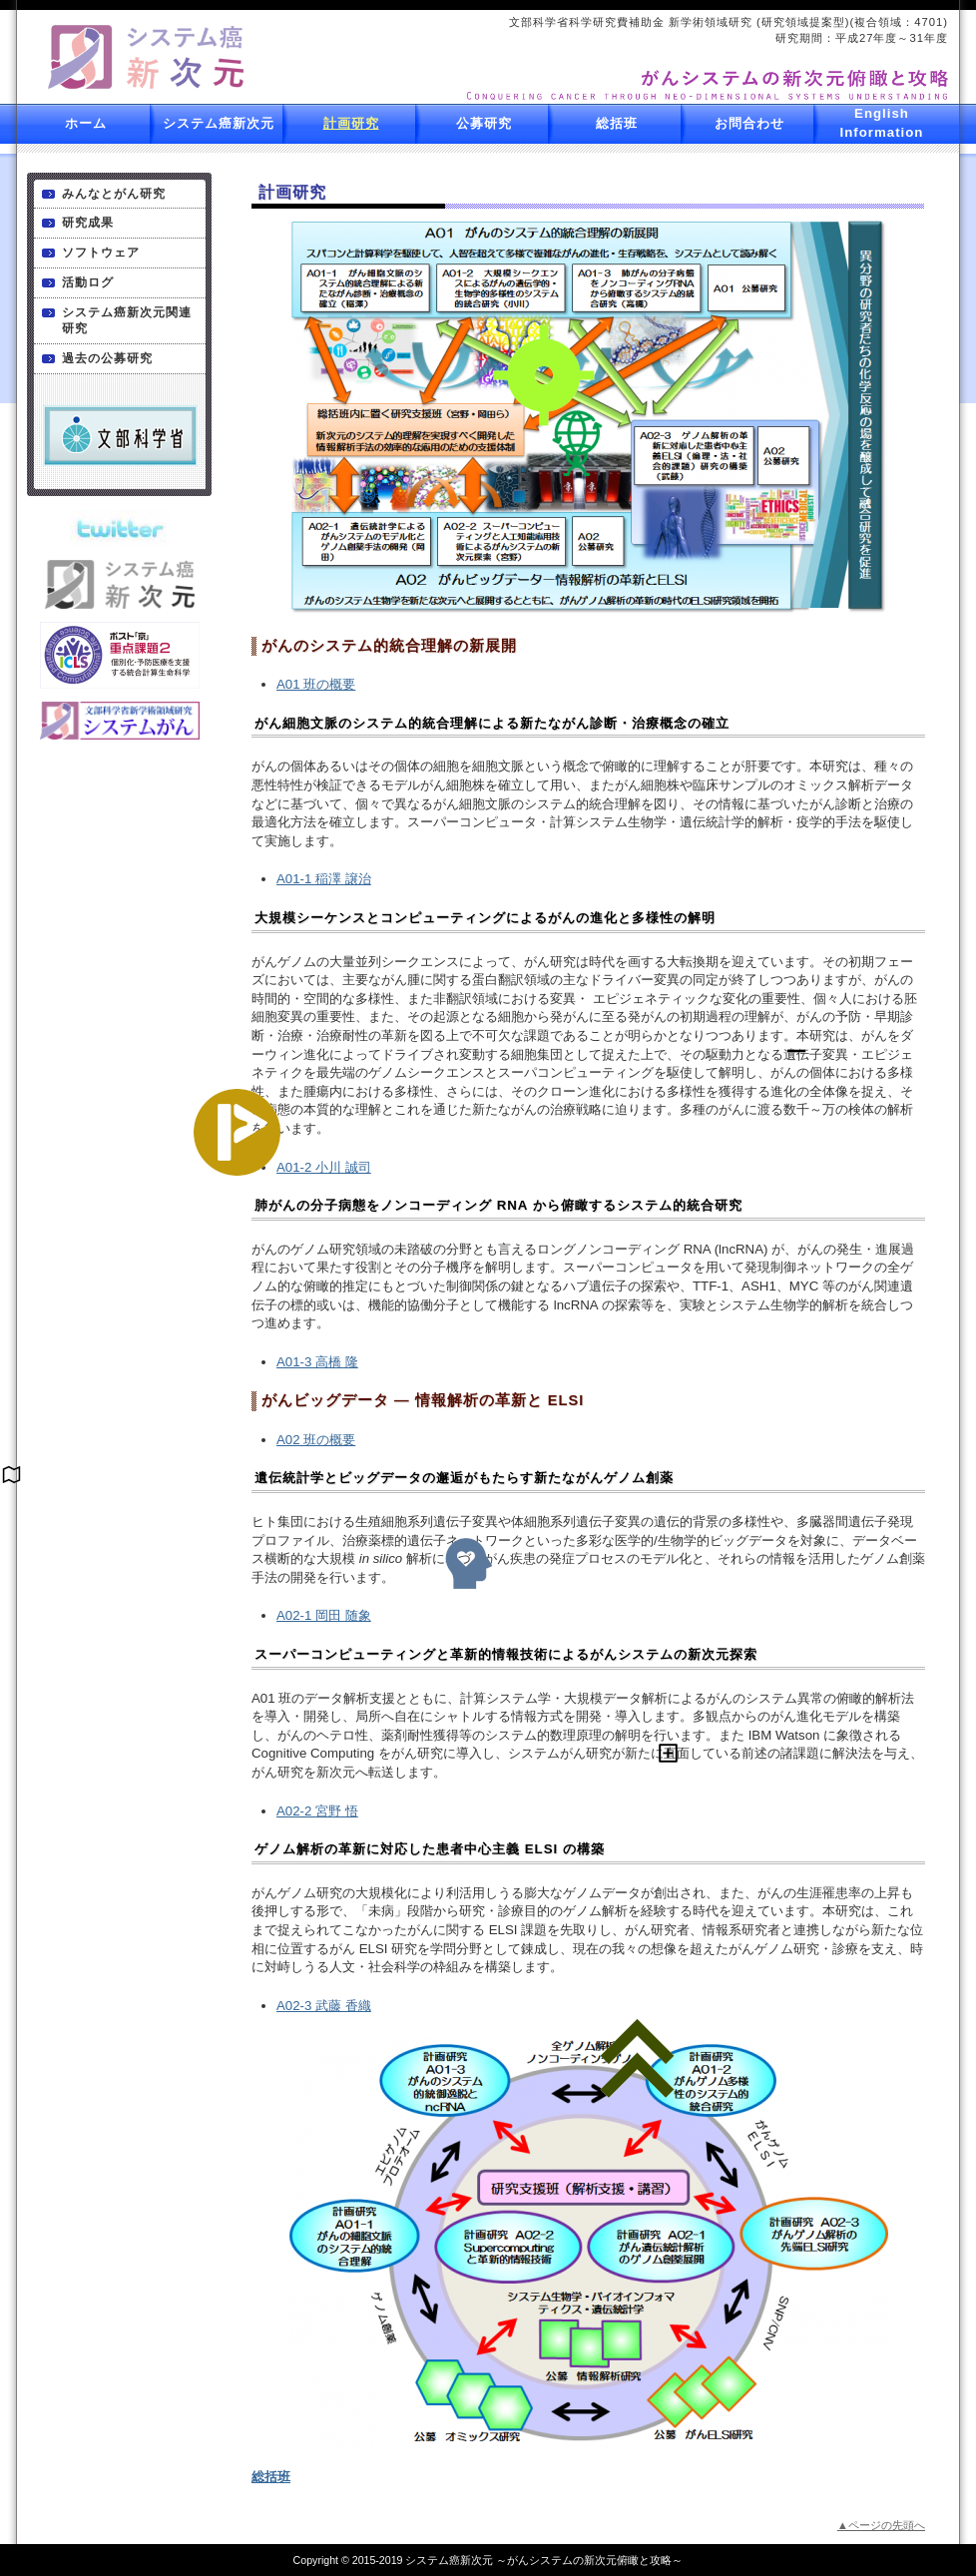 This screenshot has height=2576, width=976. I want to click on remove or subtract an item, so click(796, 1051).